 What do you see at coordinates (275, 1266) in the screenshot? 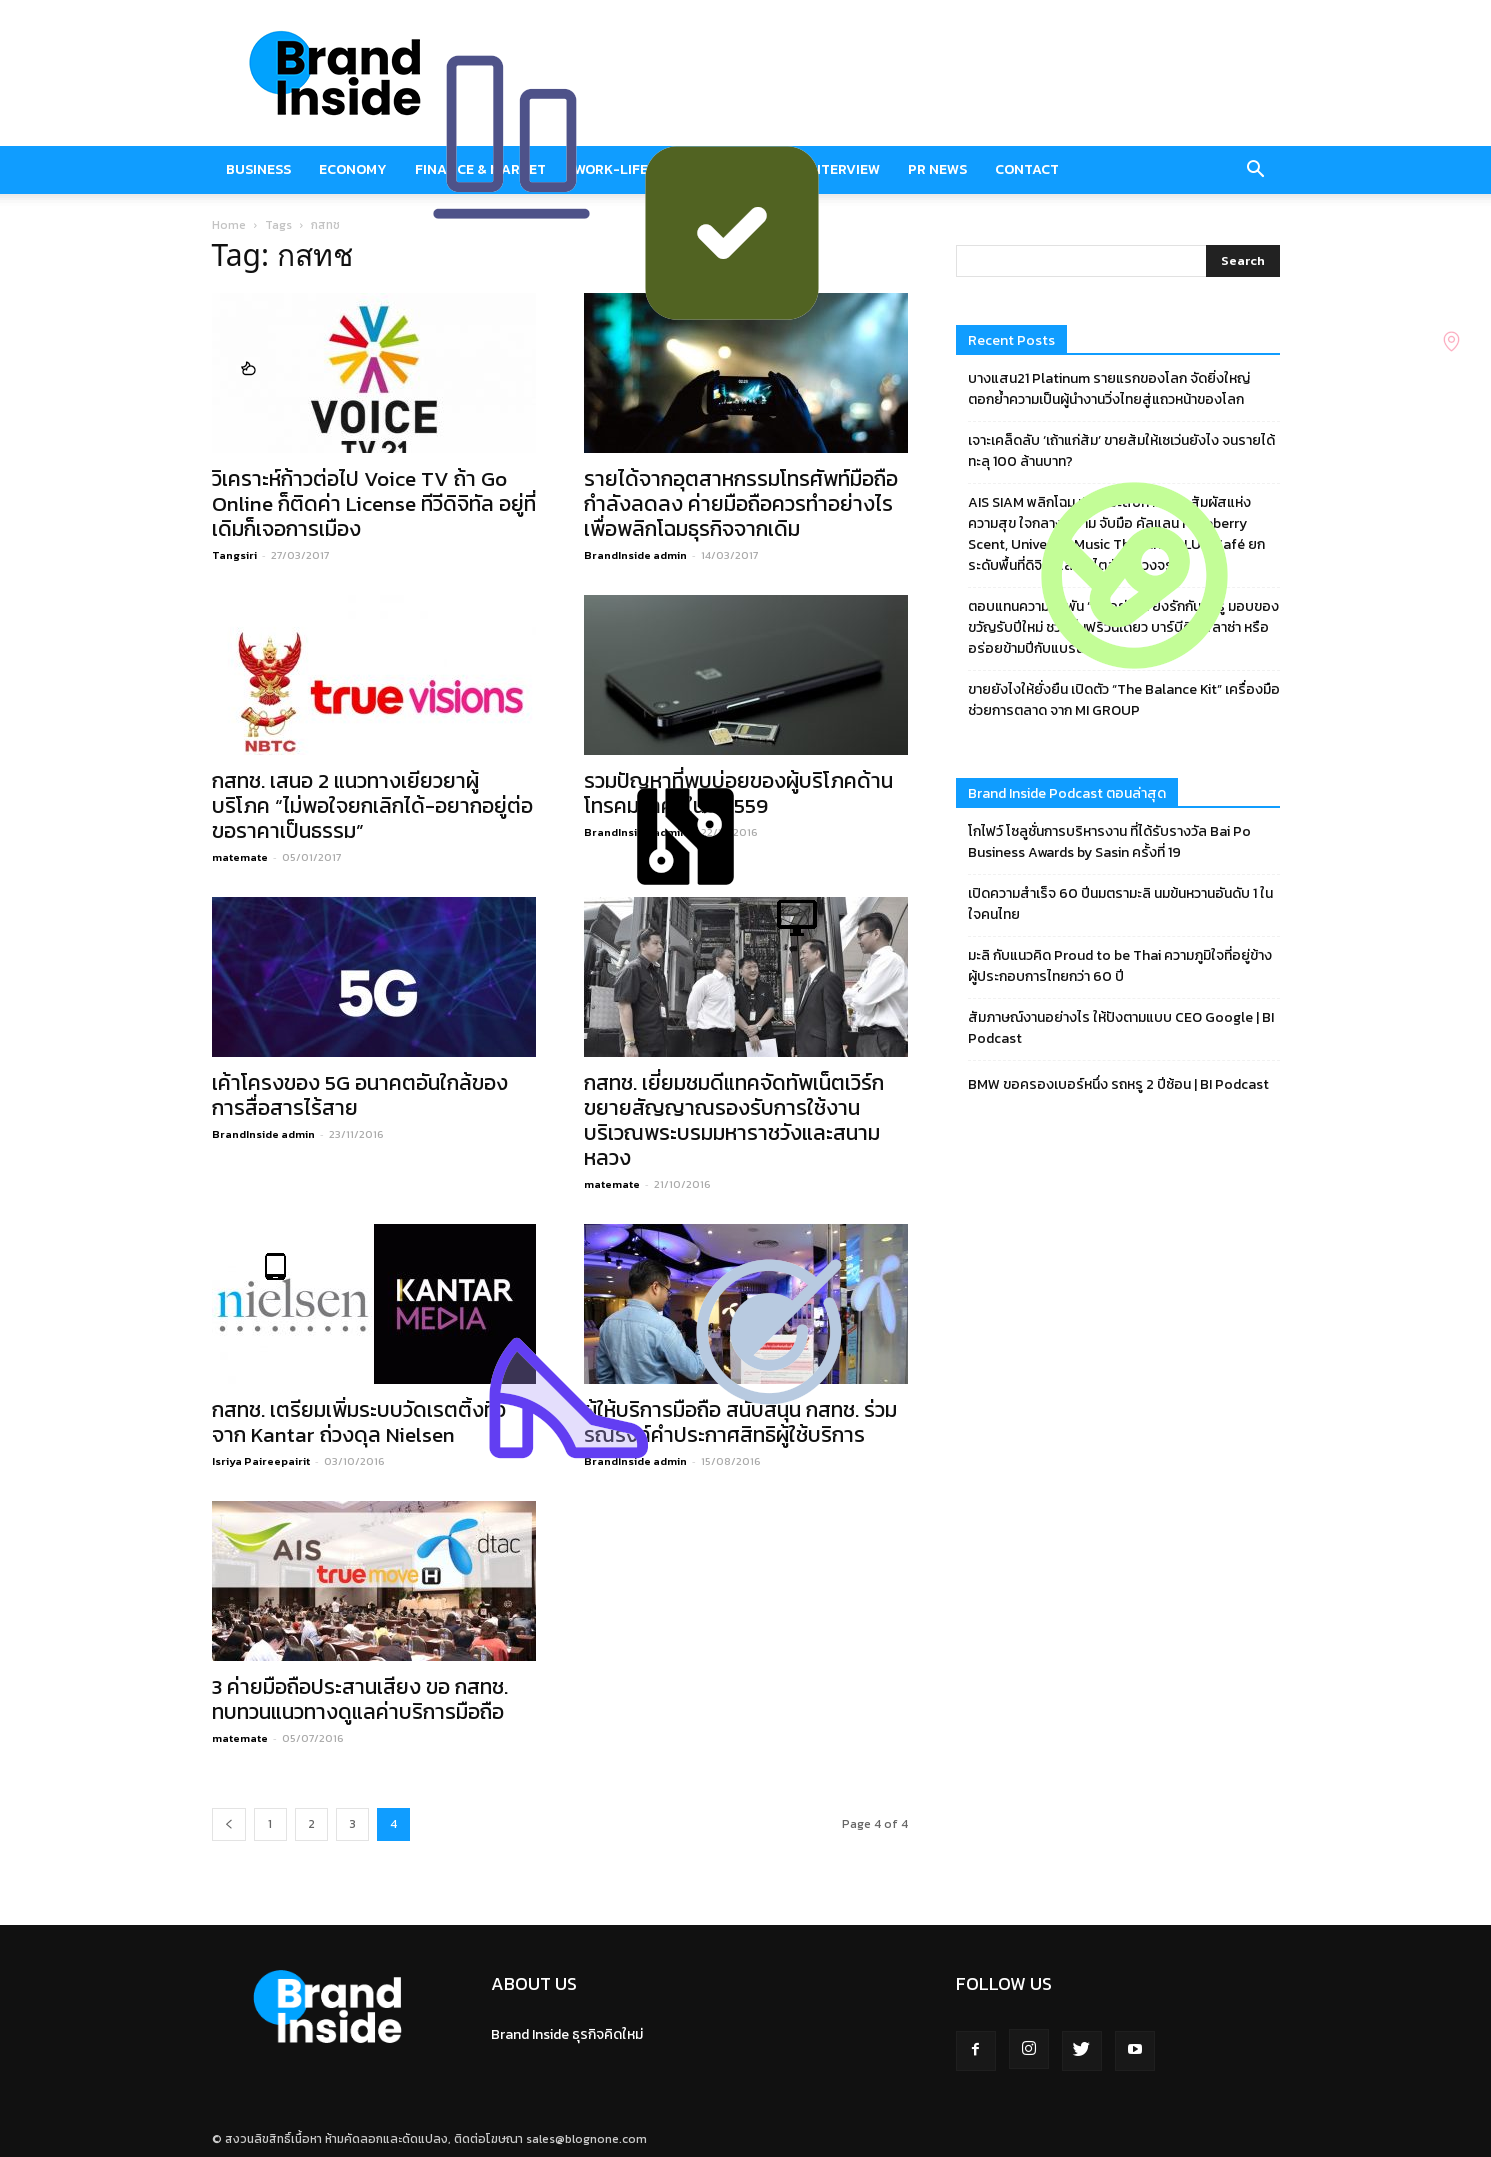
I see `switch to tablet view or mode` at bounding box center [275, 1266].